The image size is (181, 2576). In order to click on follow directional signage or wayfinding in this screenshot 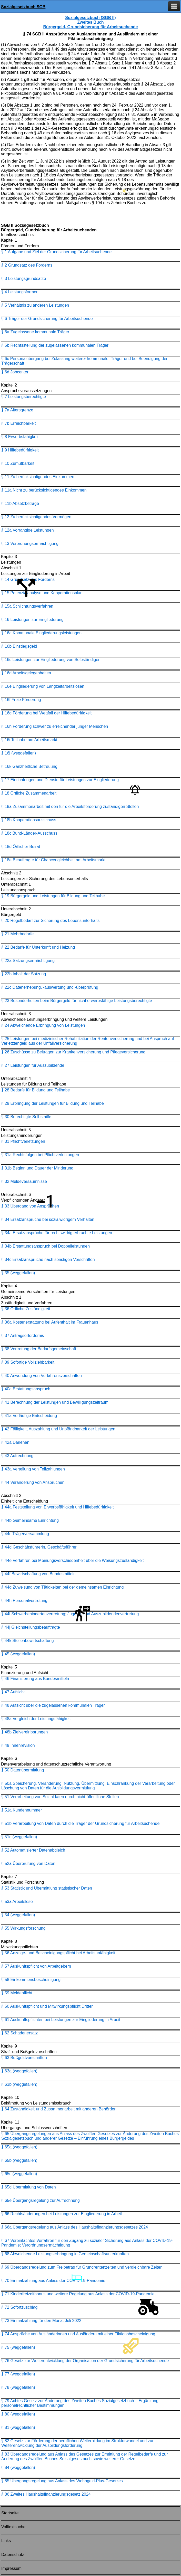, I will do `click(83, 1613)`.